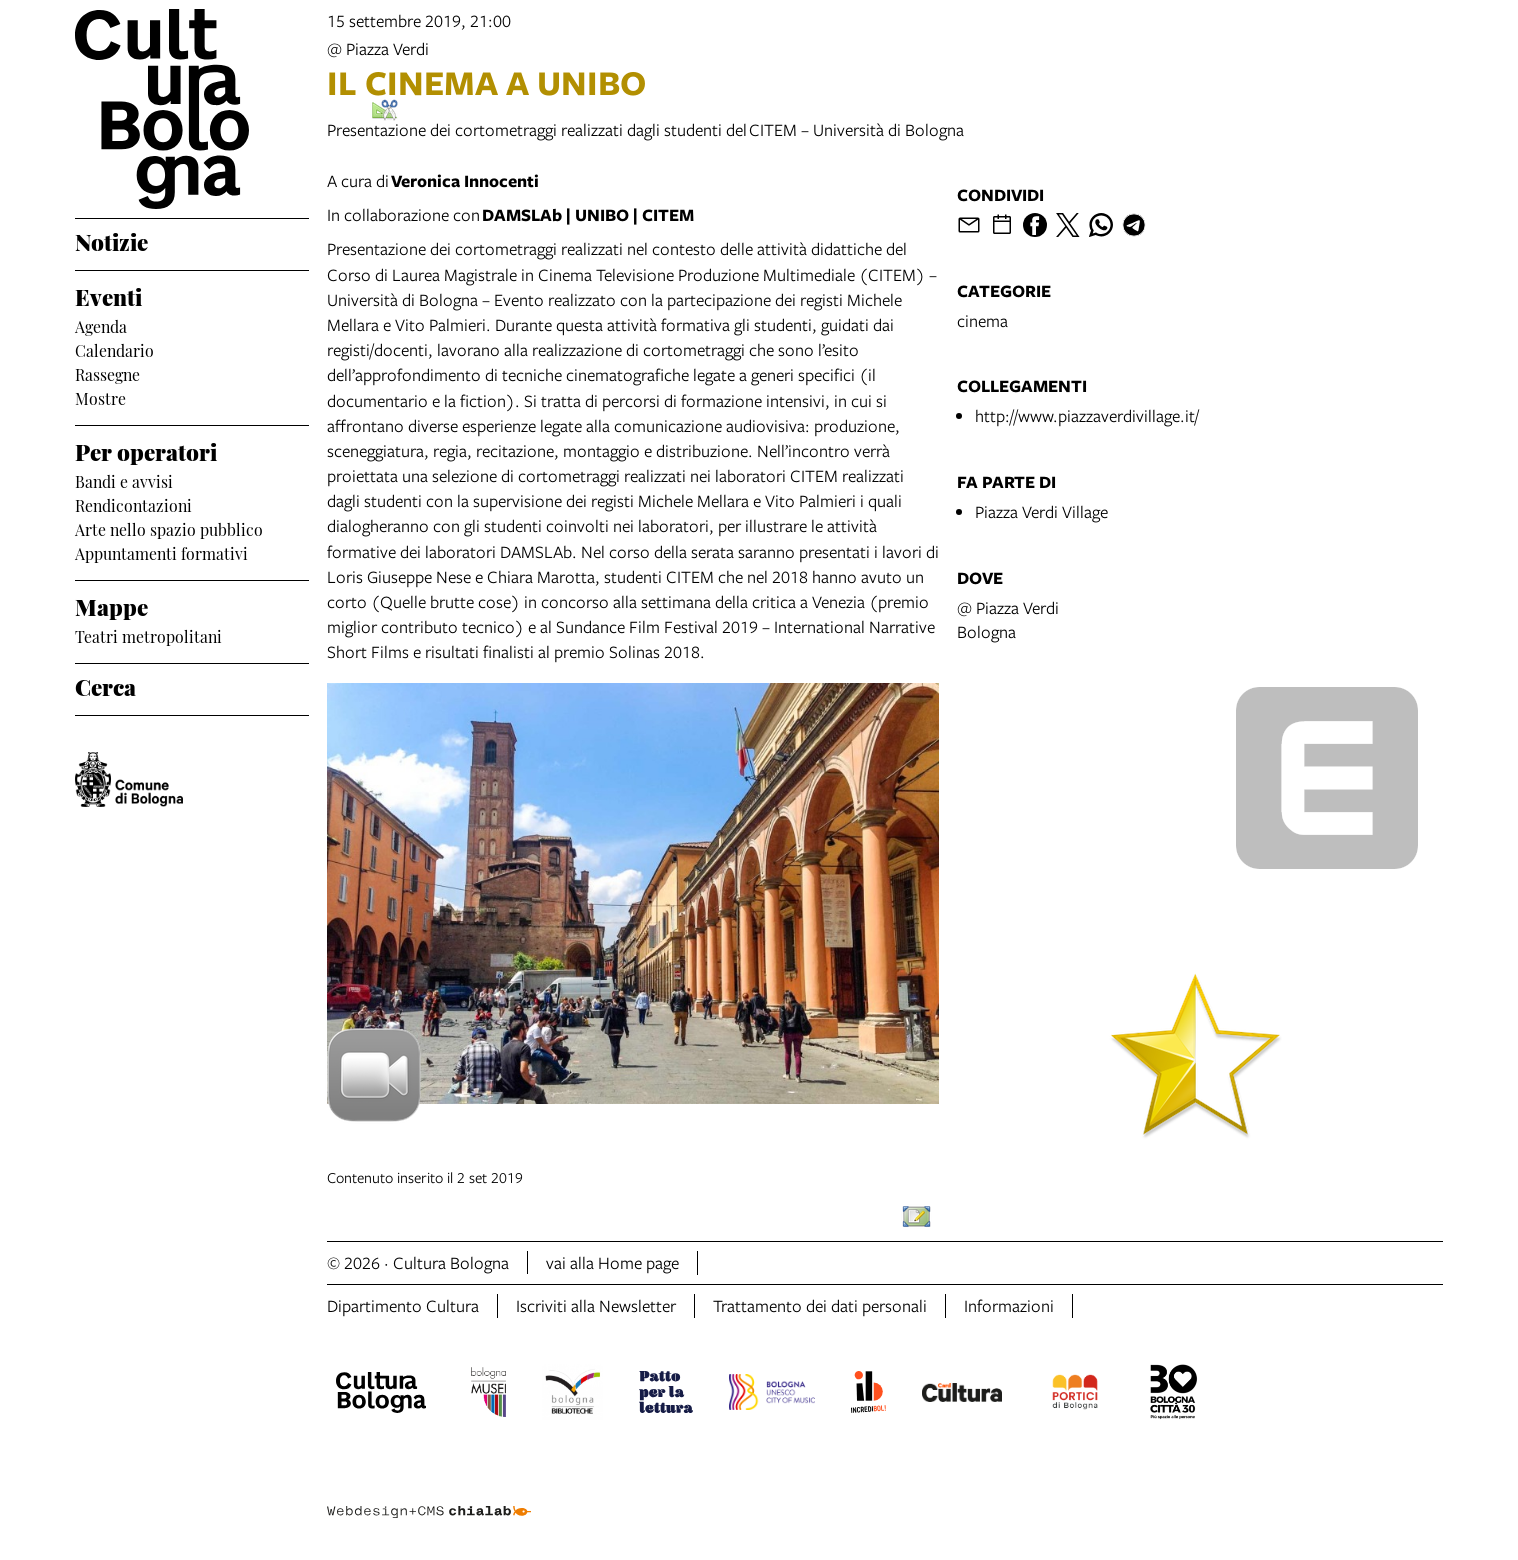 Image resolution: width=1518 pixels, height=1560 pixels. What do you see at coordinates (916, 1216) in the screenshot?
I see `indicates a file or shortcut saved to desktop` at bounding box center [916, 1216].